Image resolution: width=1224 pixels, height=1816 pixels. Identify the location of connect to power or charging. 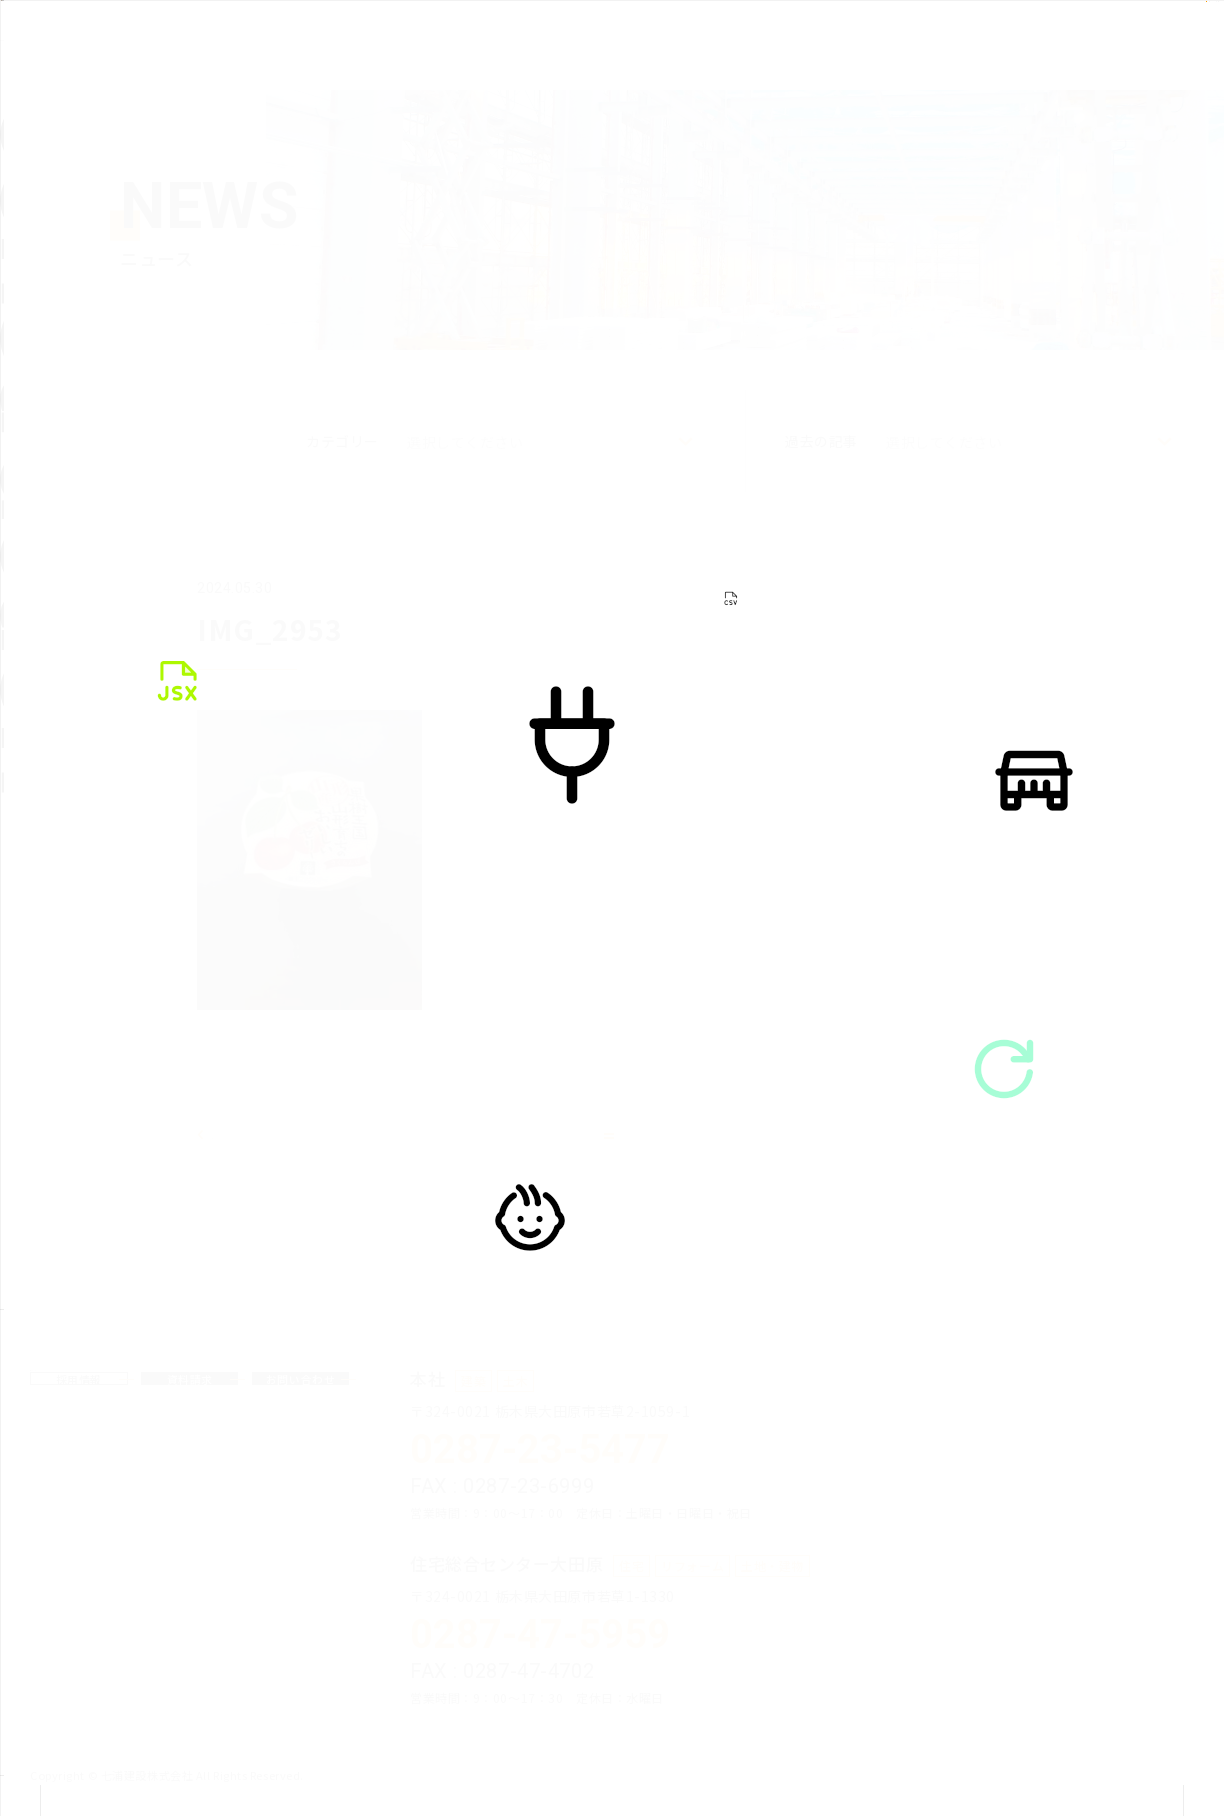
(572, 745).